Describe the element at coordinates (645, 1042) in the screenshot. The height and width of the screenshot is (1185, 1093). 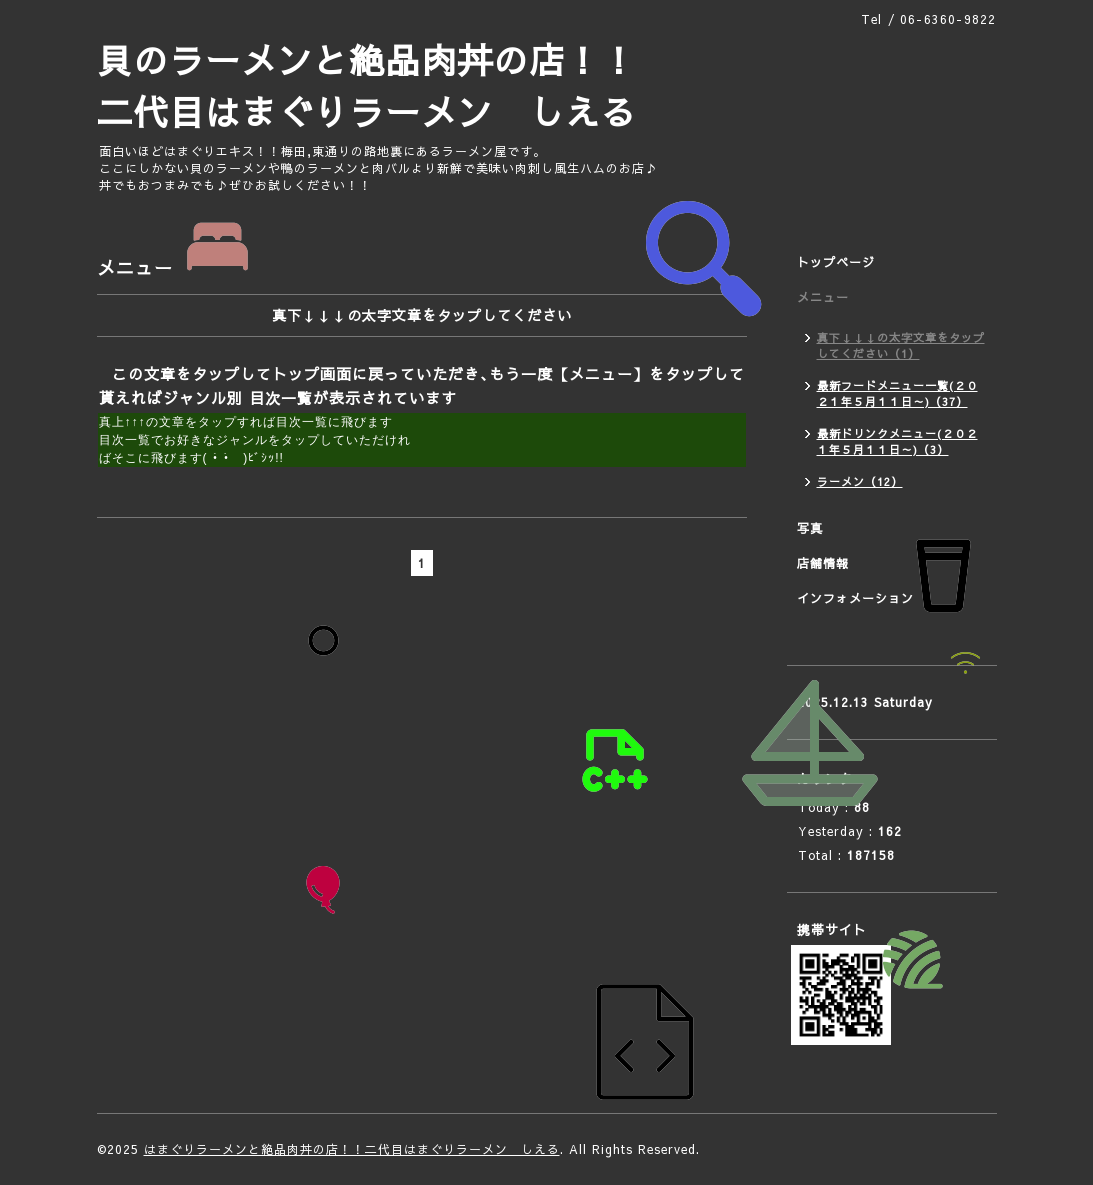
I see `view source code file` at that location.